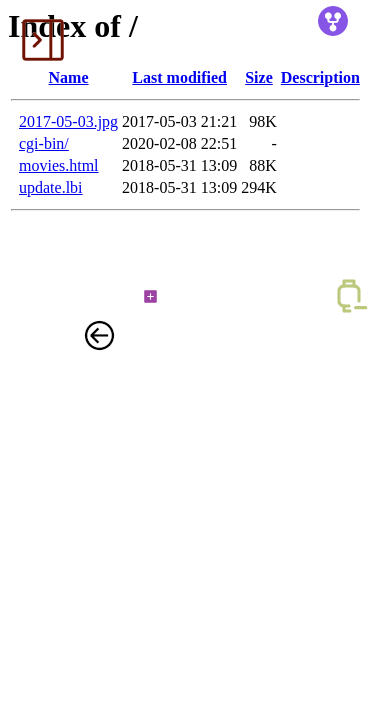  Describe the element at coordinates (99, 335) in the screenshot. I see `go back to the previous page` at that location.